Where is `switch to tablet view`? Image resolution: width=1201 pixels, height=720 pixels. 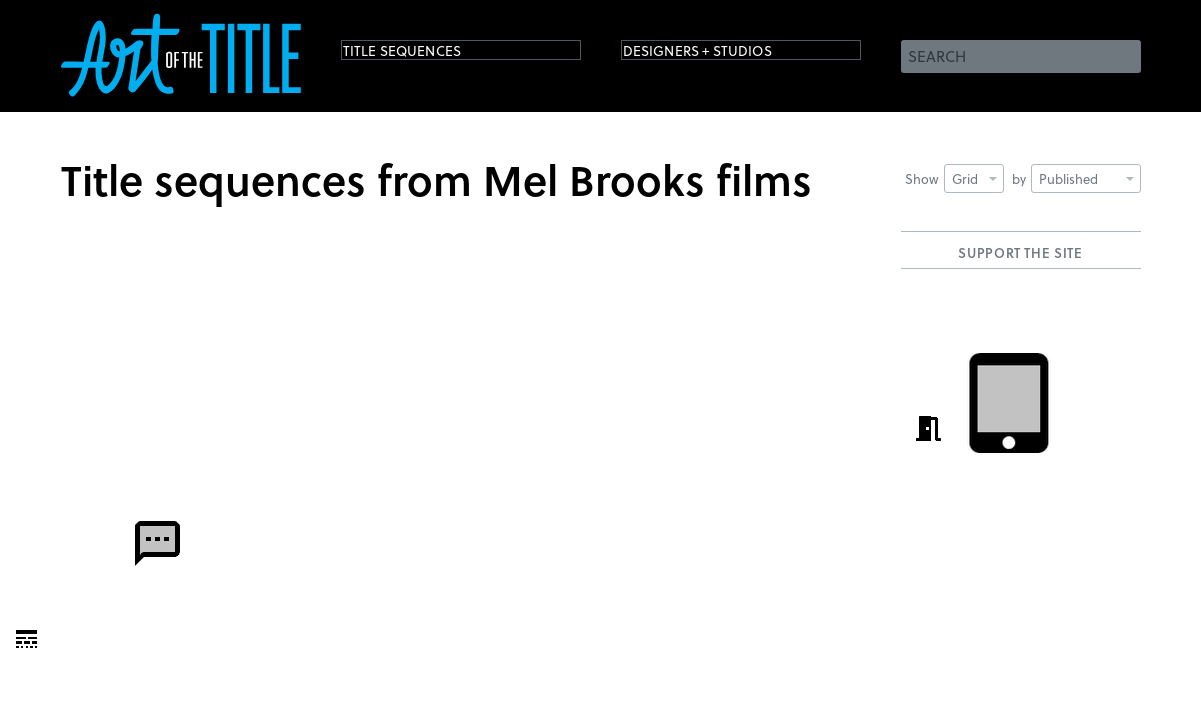 switch to tablet view is located at coordinates (1011, 403).